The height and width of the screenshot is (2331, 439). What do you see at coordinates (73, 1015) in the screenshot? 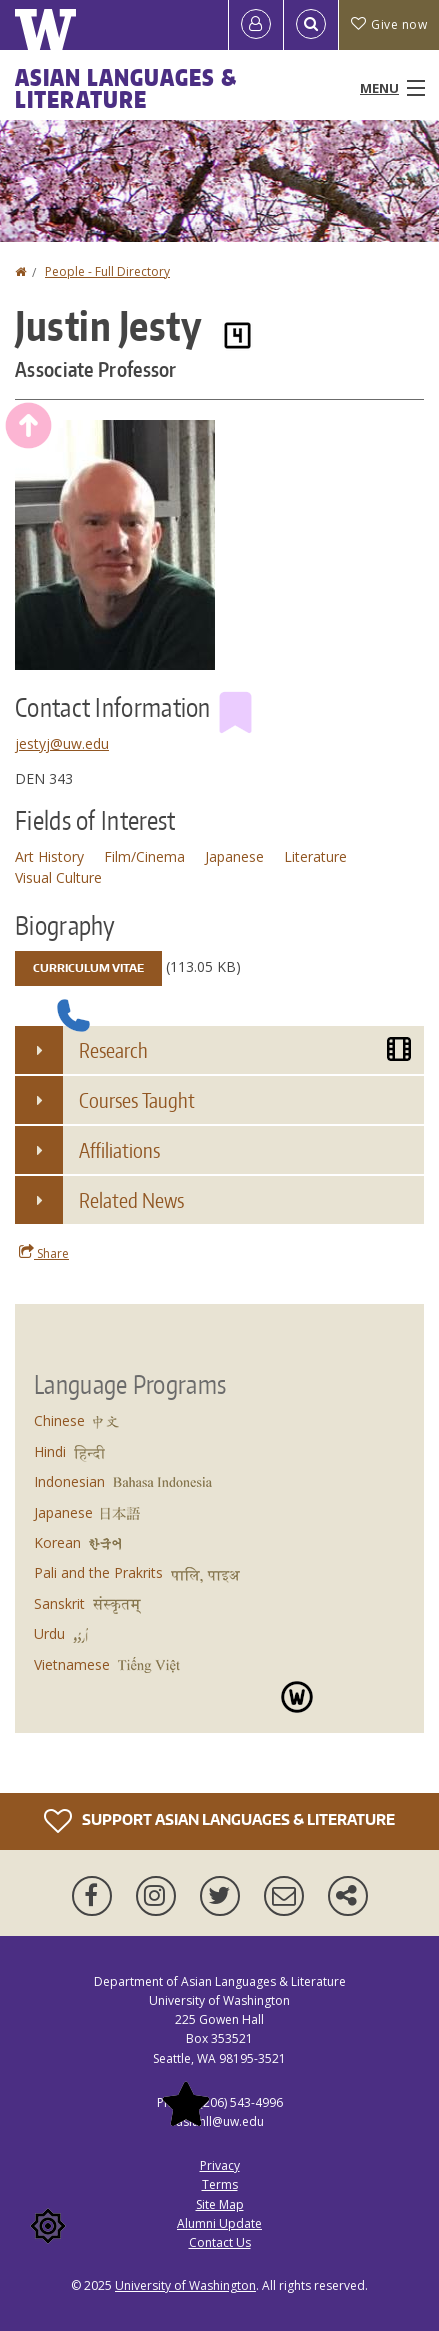
I see `make a phone call` at bounding box center [73, 1015].